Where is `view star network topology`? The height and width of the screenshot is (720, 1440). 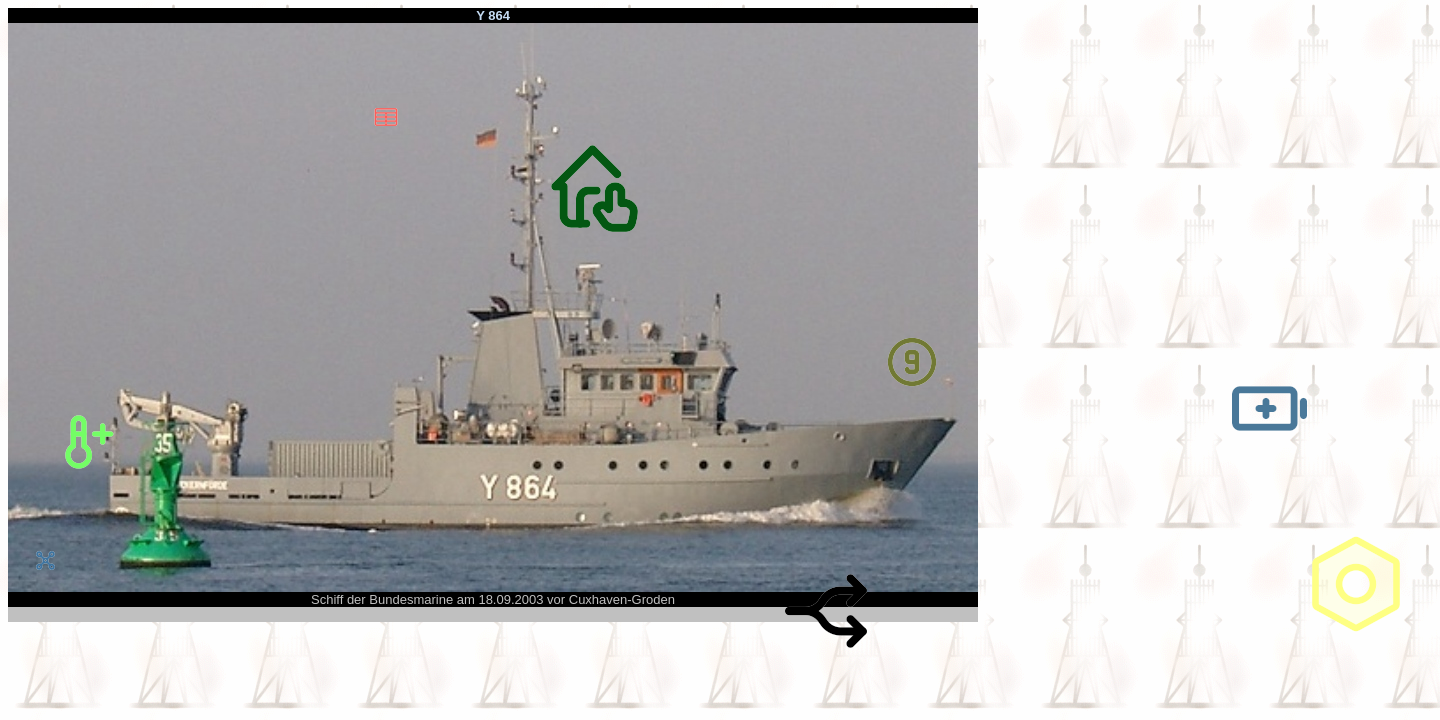
view star network topology is located at coordinates (45, 560).